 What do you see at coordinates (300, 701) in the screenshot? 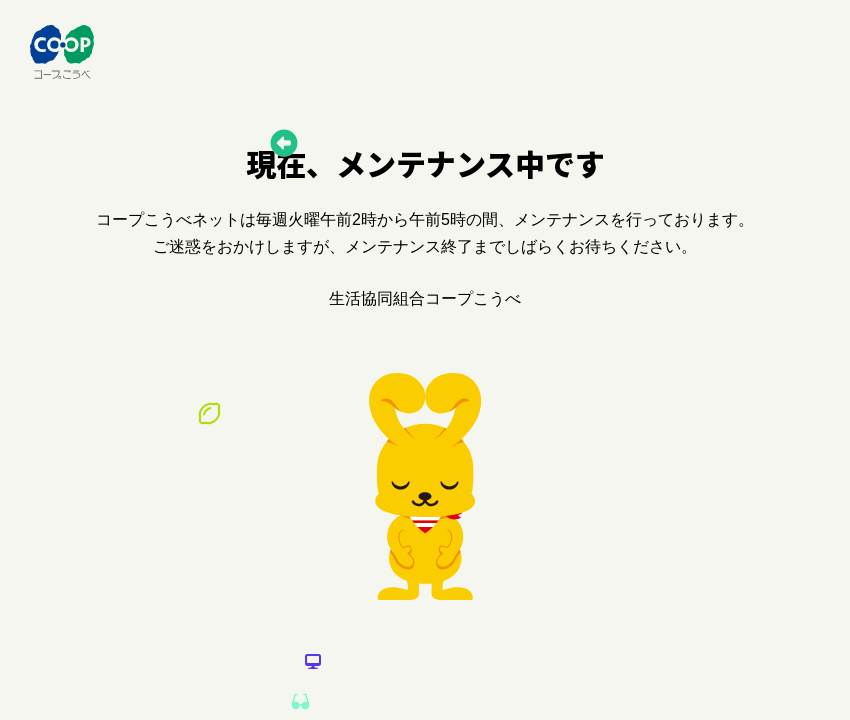
I see `view reading mode or accessibility options` at bounding box center [300, 701].